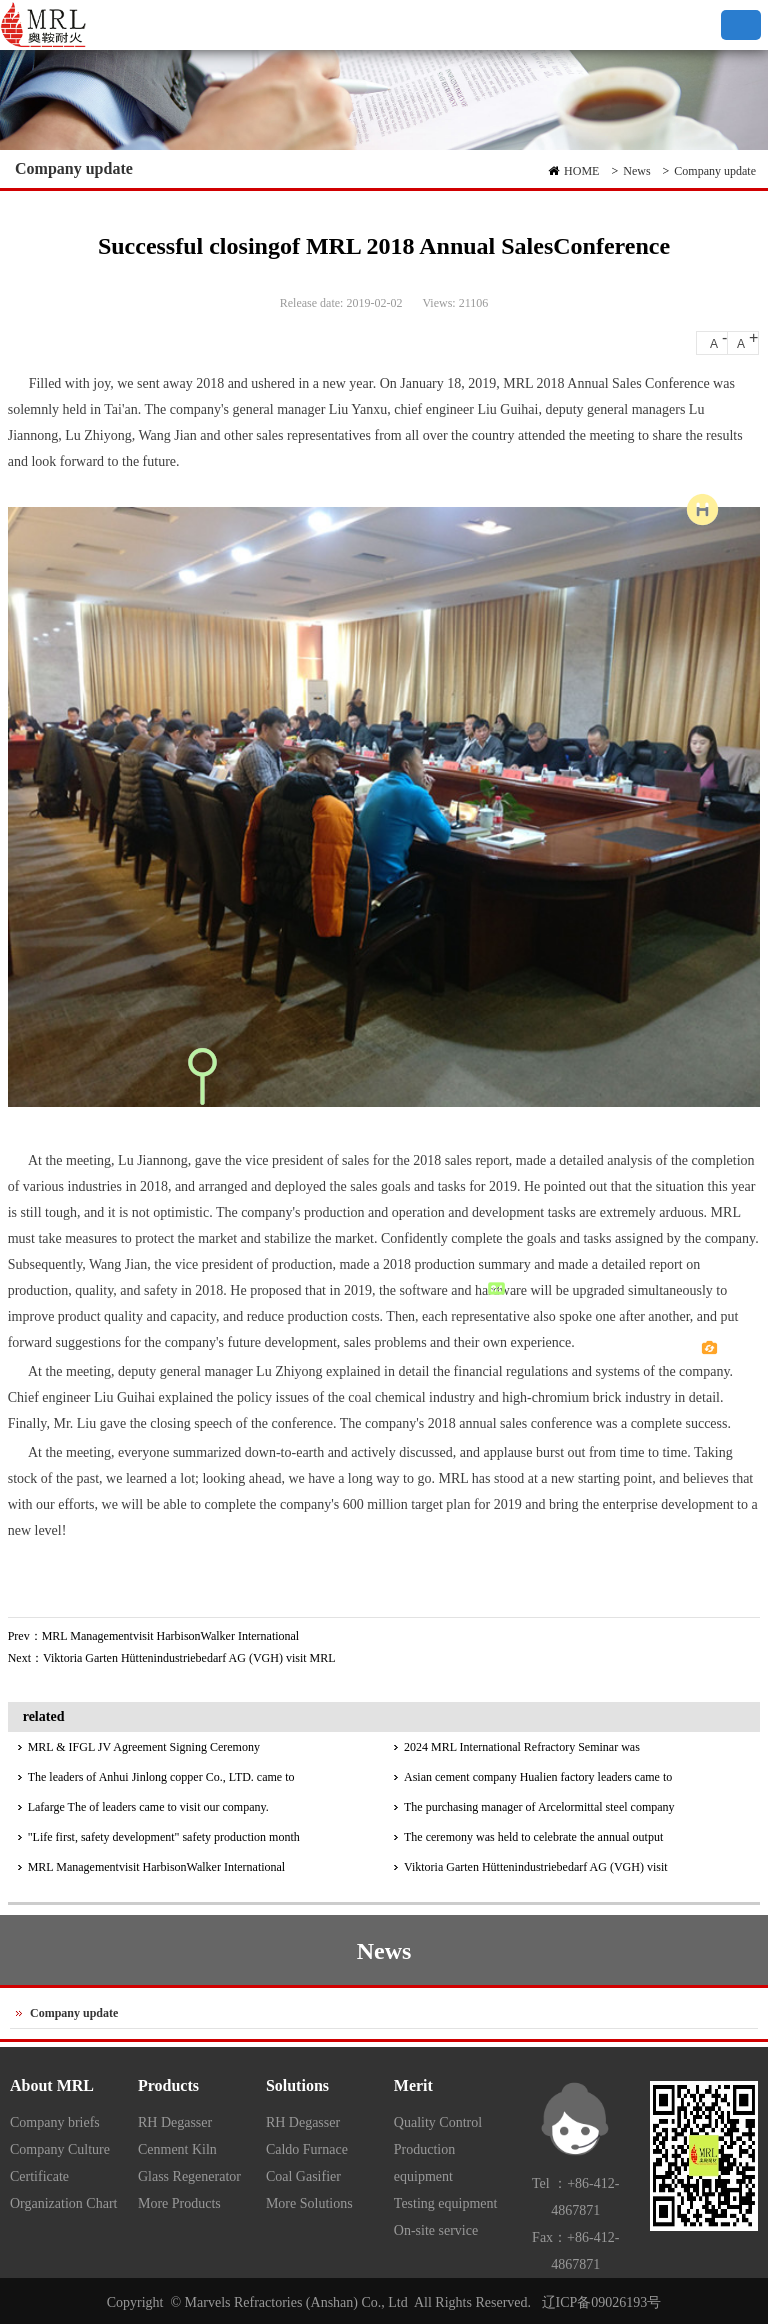 The image size is (768, 2324). I want to click on indicates a hospital or medical facility nearby, so click(702, 509).